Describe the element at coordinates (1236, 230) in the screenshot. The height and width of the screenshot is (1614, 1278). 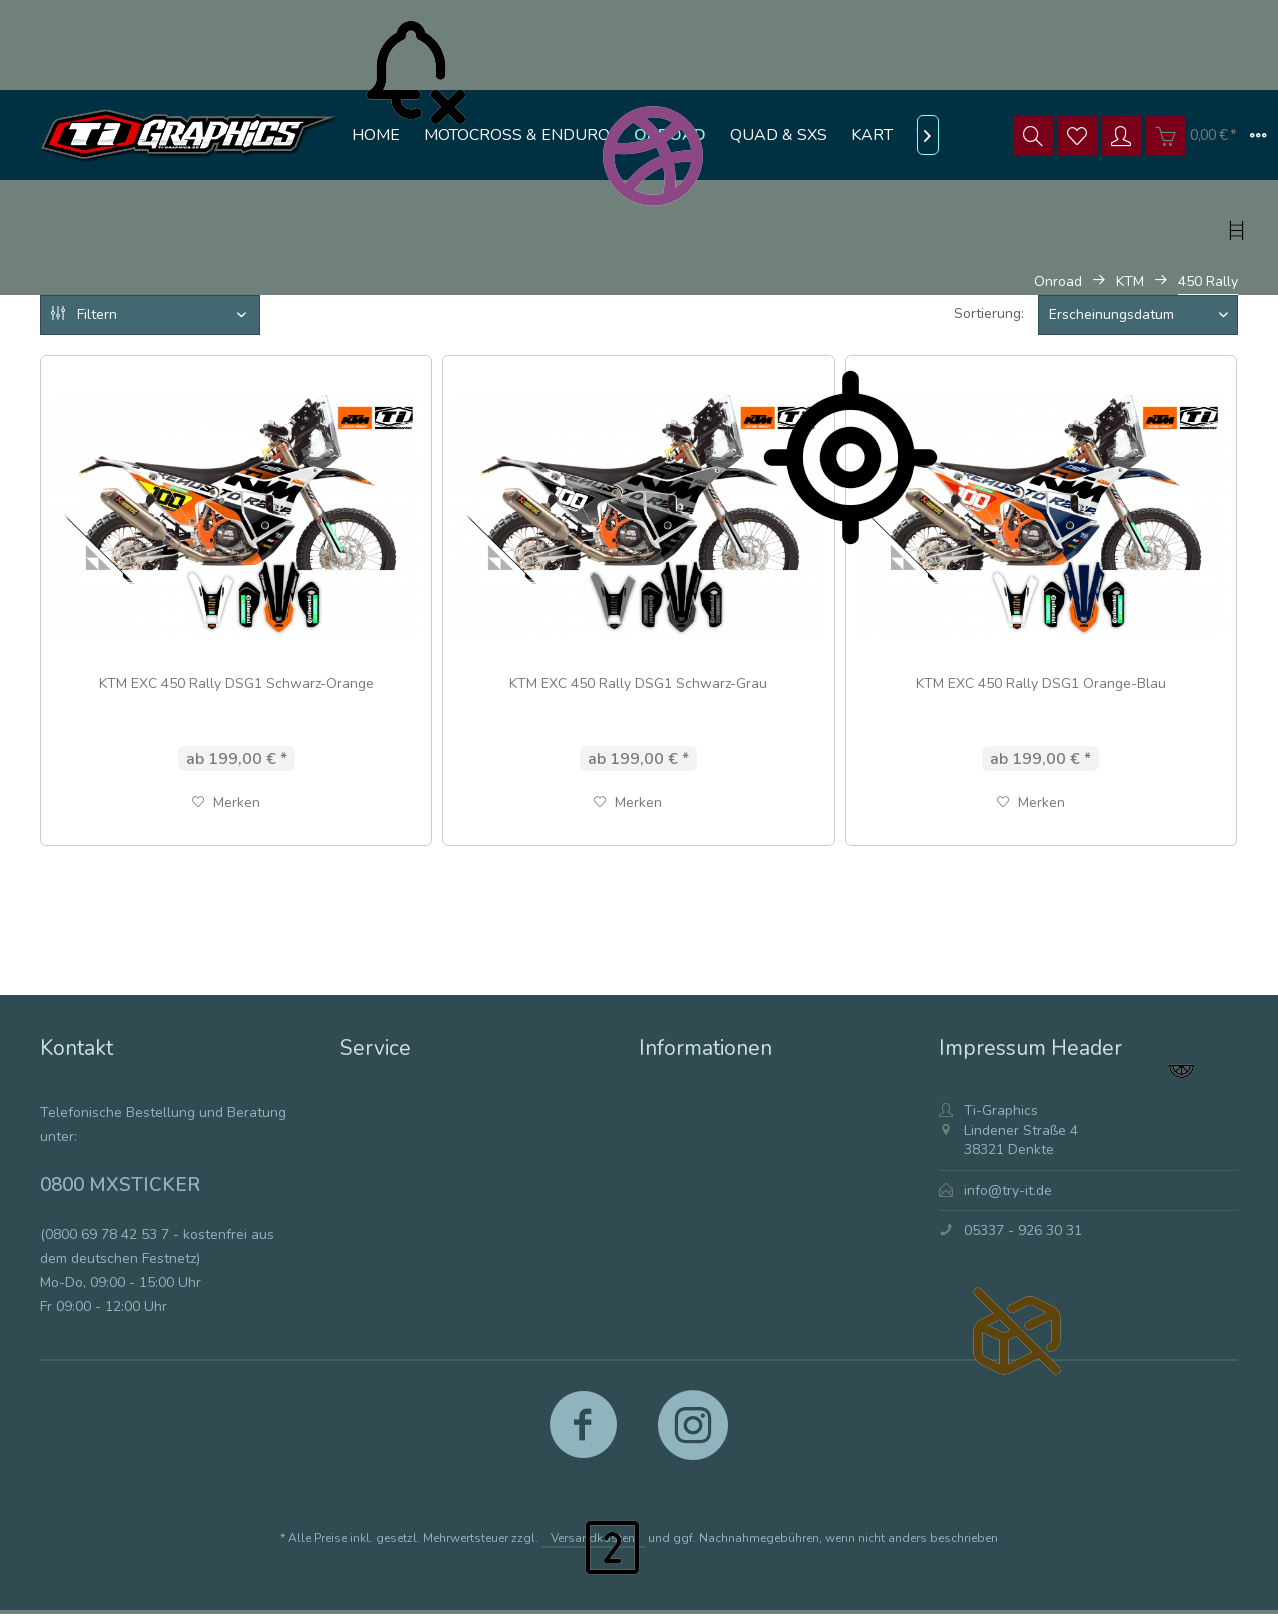
I see `access step-by-step instructions or tutorials` at that location.